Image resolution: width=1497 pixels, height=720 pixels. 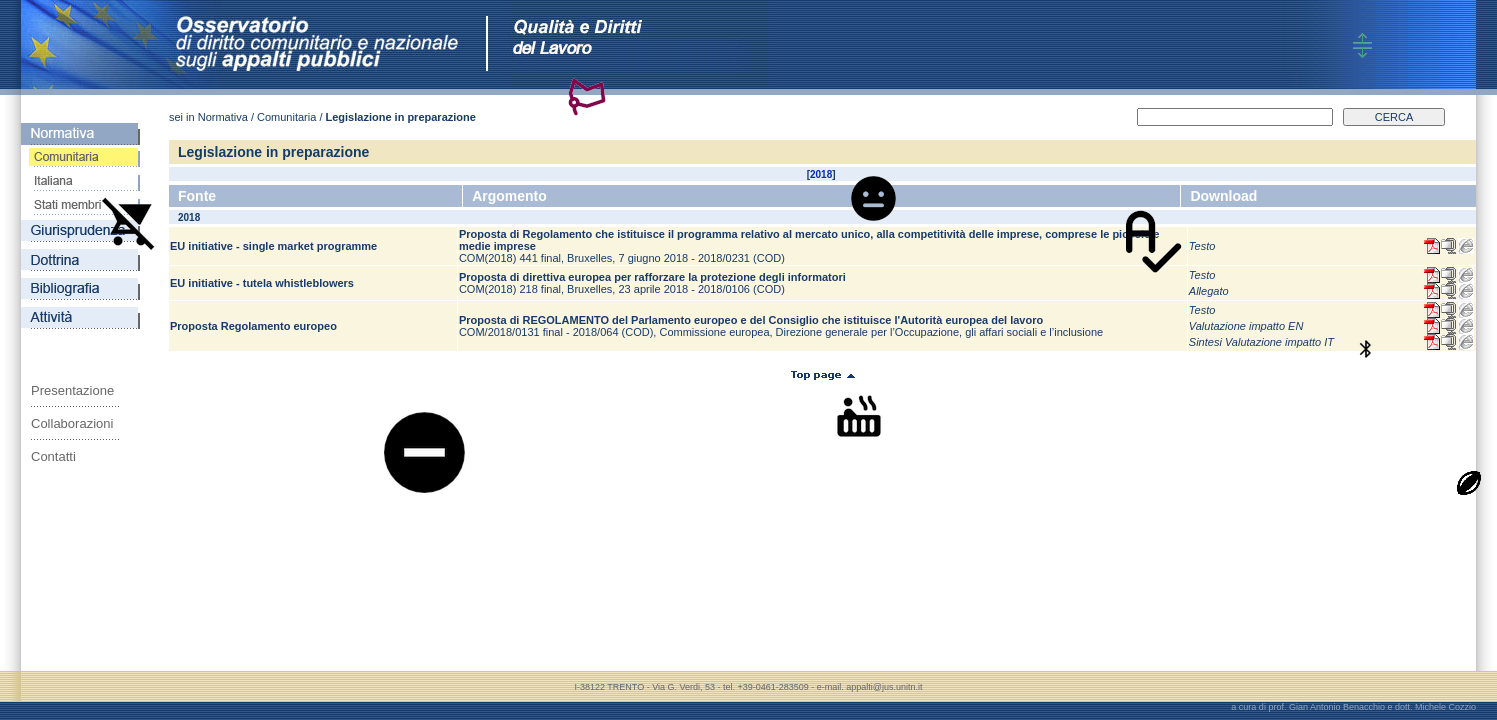 What do you see at coordinates (1366, 349) in the screenshot?
I see `toggle bluetooth connectivity` at bounding box center [1366, 349].